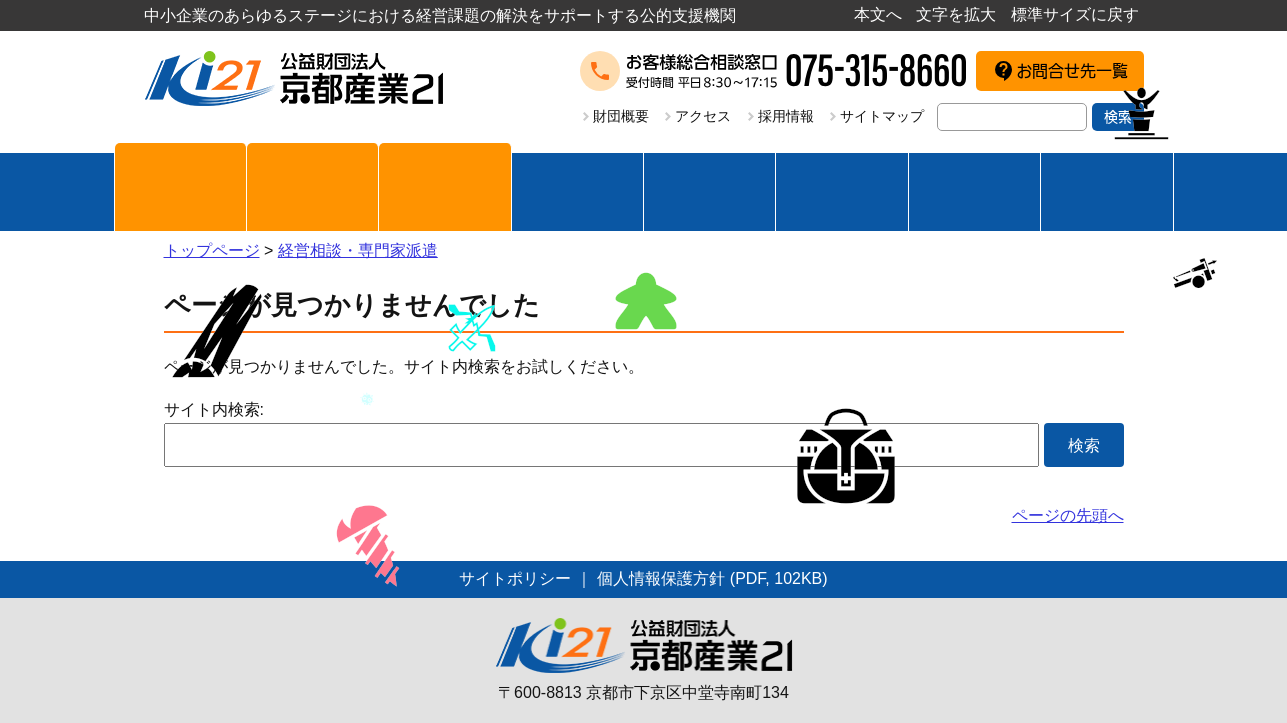 Image resolution: width=1287 pixels, height=723 pixels. I want to click on equip a lightning-enchanted weapon, so click(472, 328).